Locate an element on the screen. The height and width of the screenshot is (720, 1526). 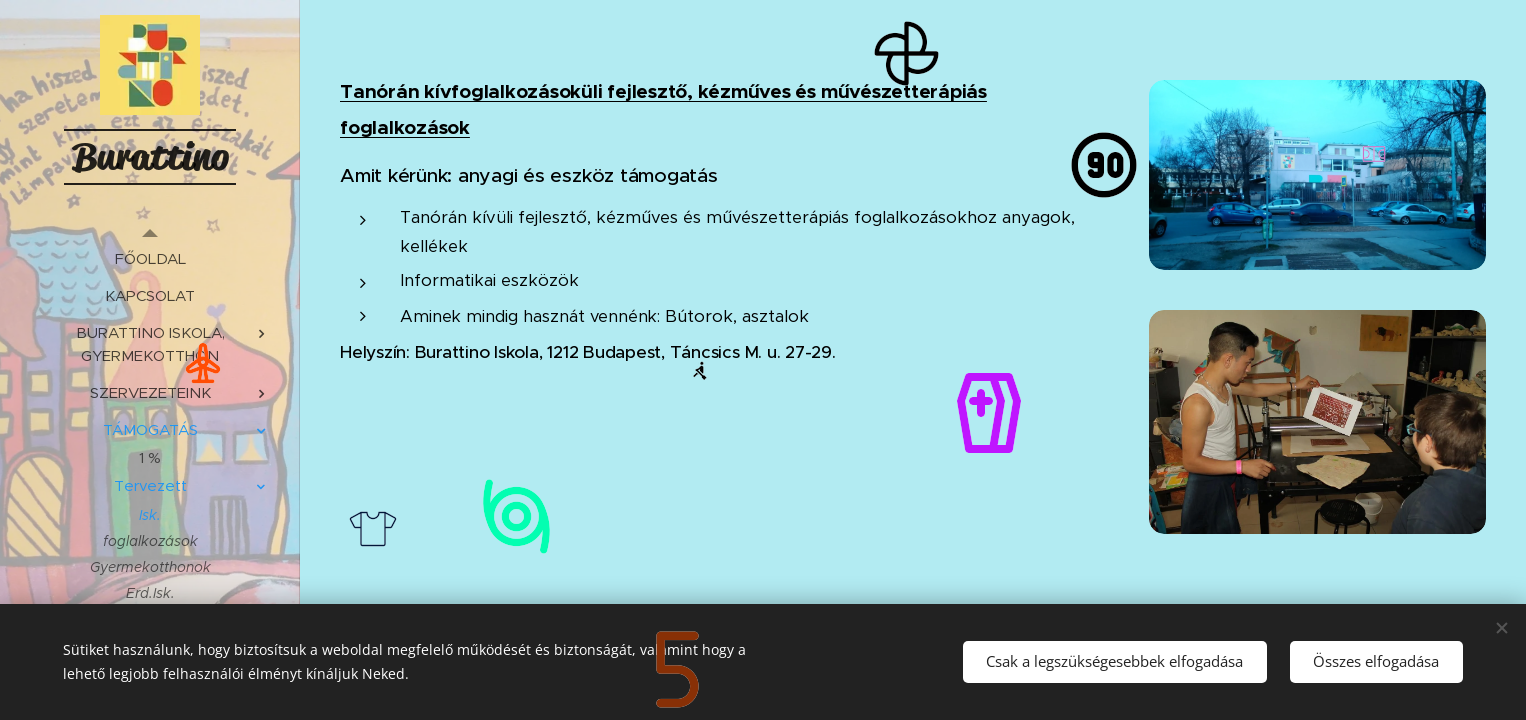
view wind energy or renewable power settings is located at coordinates (203, 364).